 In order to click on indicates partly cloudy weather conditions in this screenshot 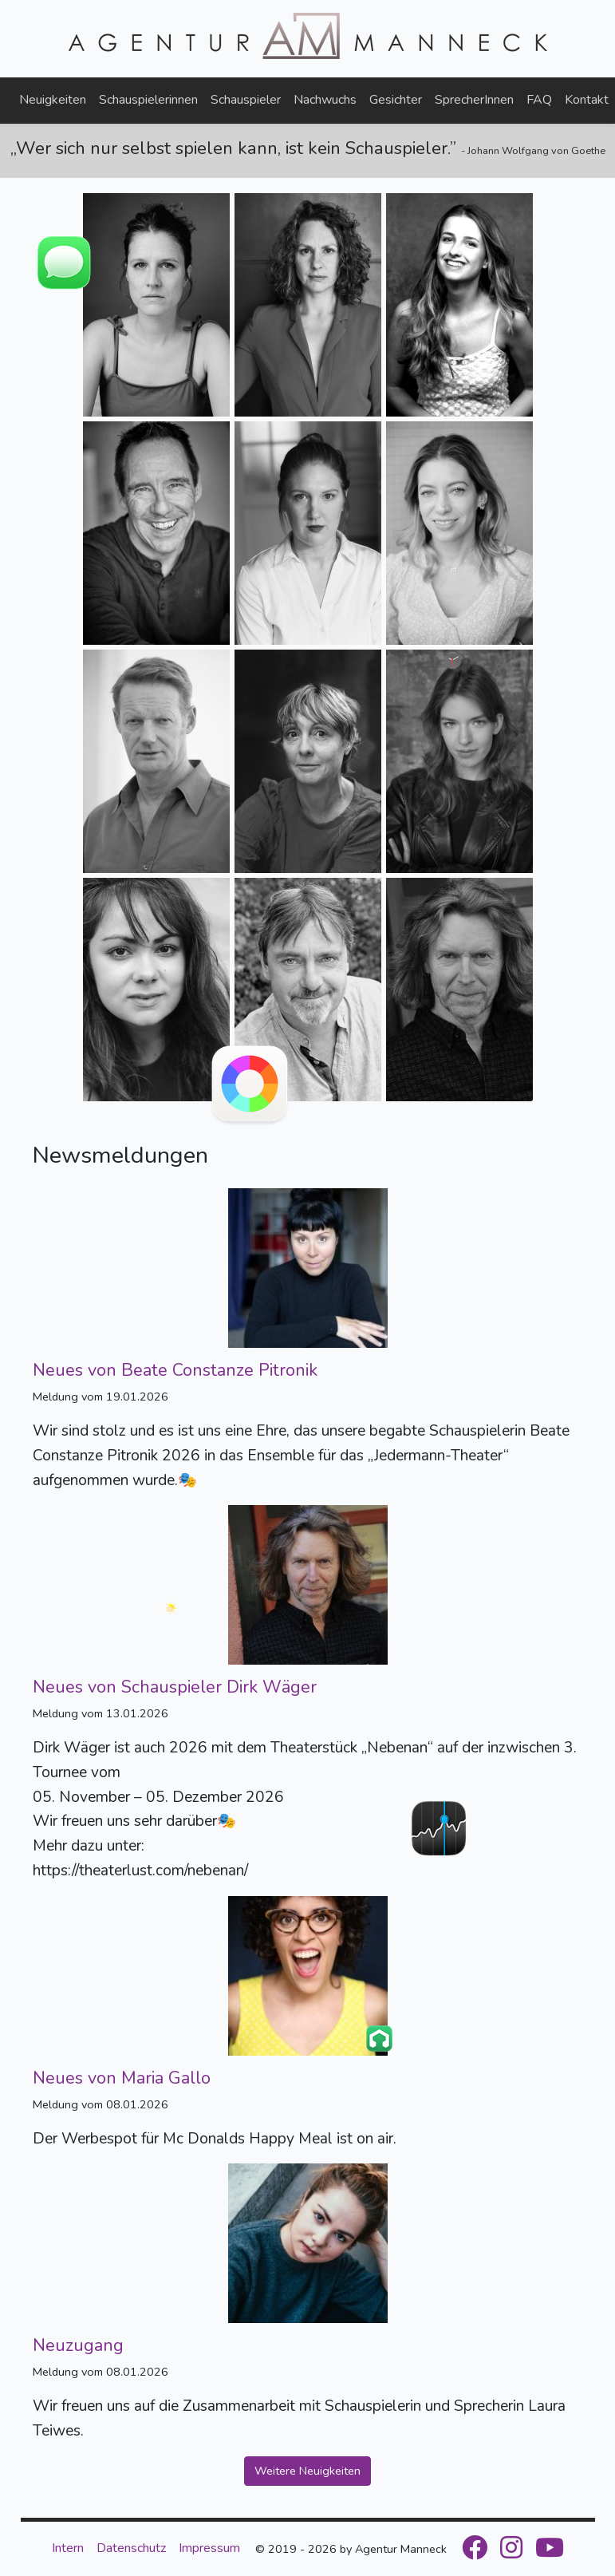, I will do `click(170, 1608)`.